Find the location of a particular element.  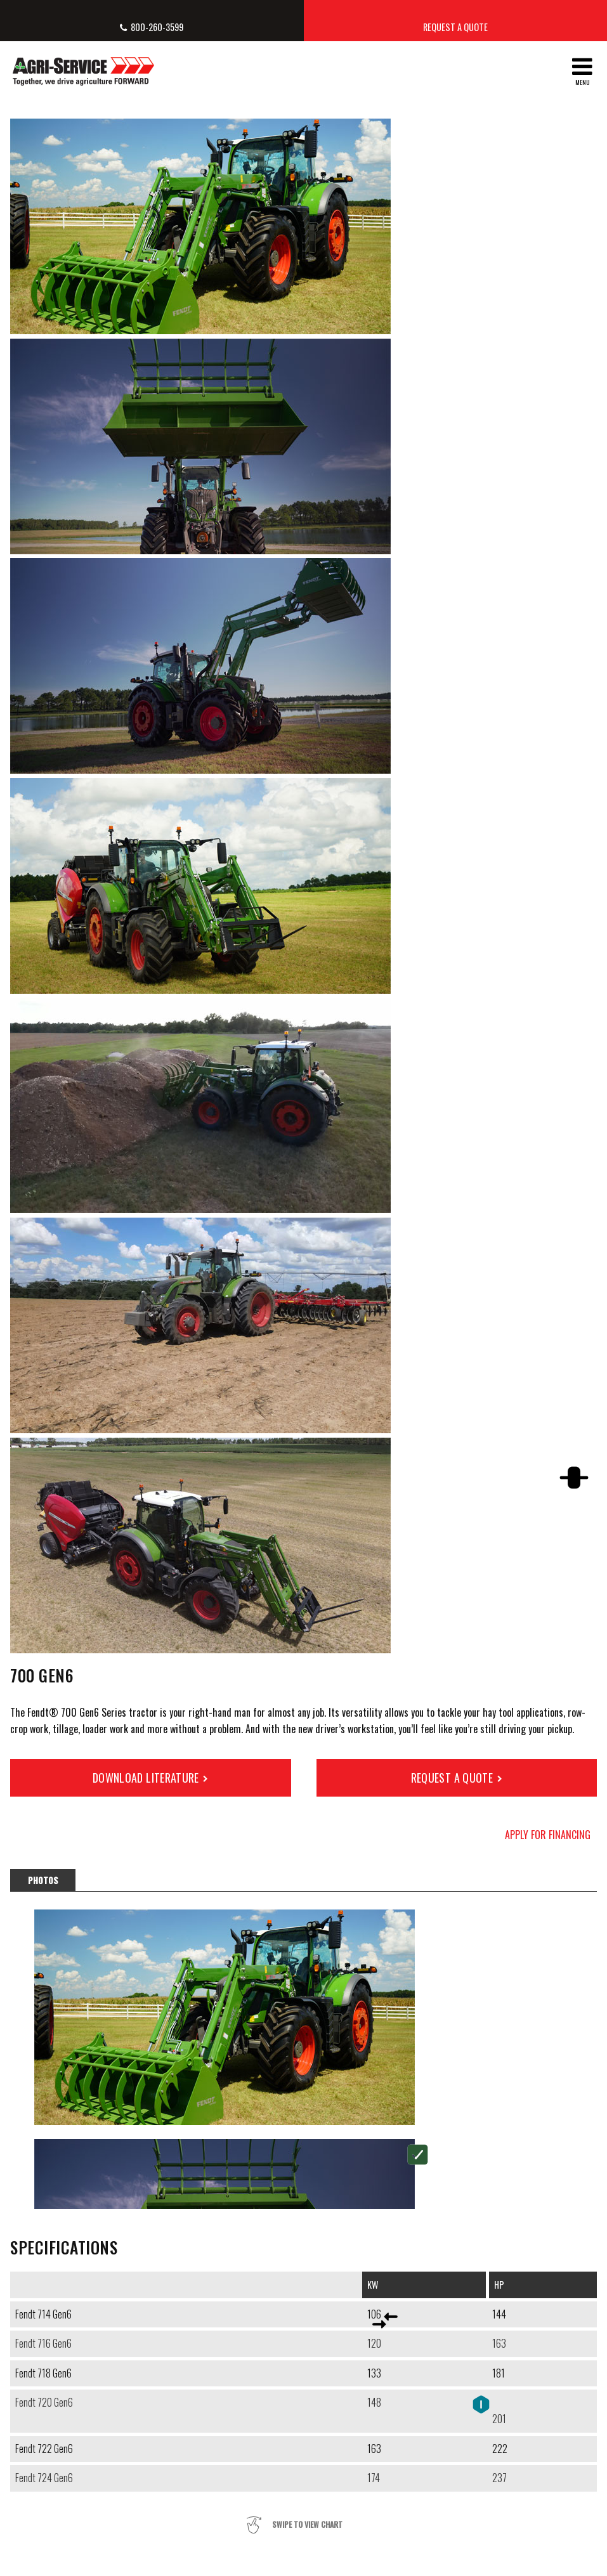

view information or details is located at coordinates (481, 2404).